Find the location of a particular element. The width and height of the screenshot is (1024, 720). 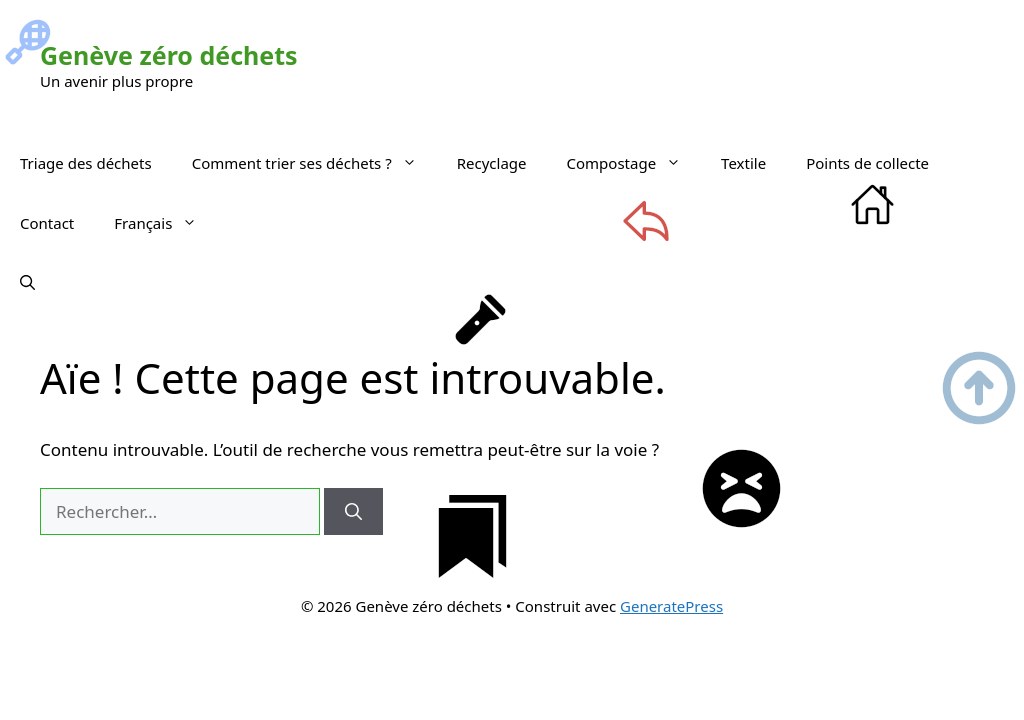

access tennis or racquet sports features is located at coordinates (27, 42).